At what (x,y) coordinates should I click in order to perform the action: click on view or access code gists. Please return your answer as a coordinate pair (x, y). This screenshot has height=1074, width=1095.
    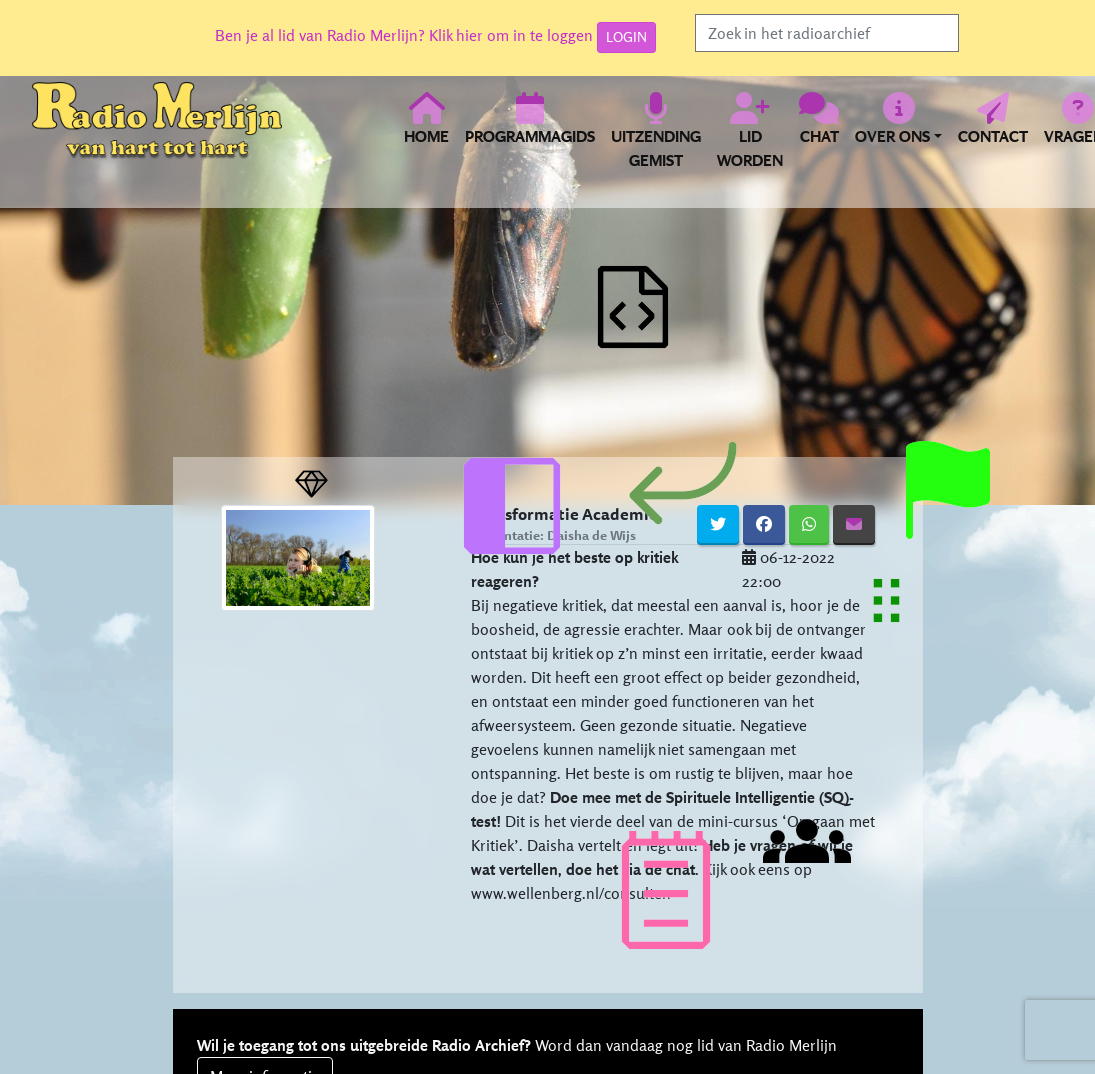
    Looking at the image, I should click on (633, 307).